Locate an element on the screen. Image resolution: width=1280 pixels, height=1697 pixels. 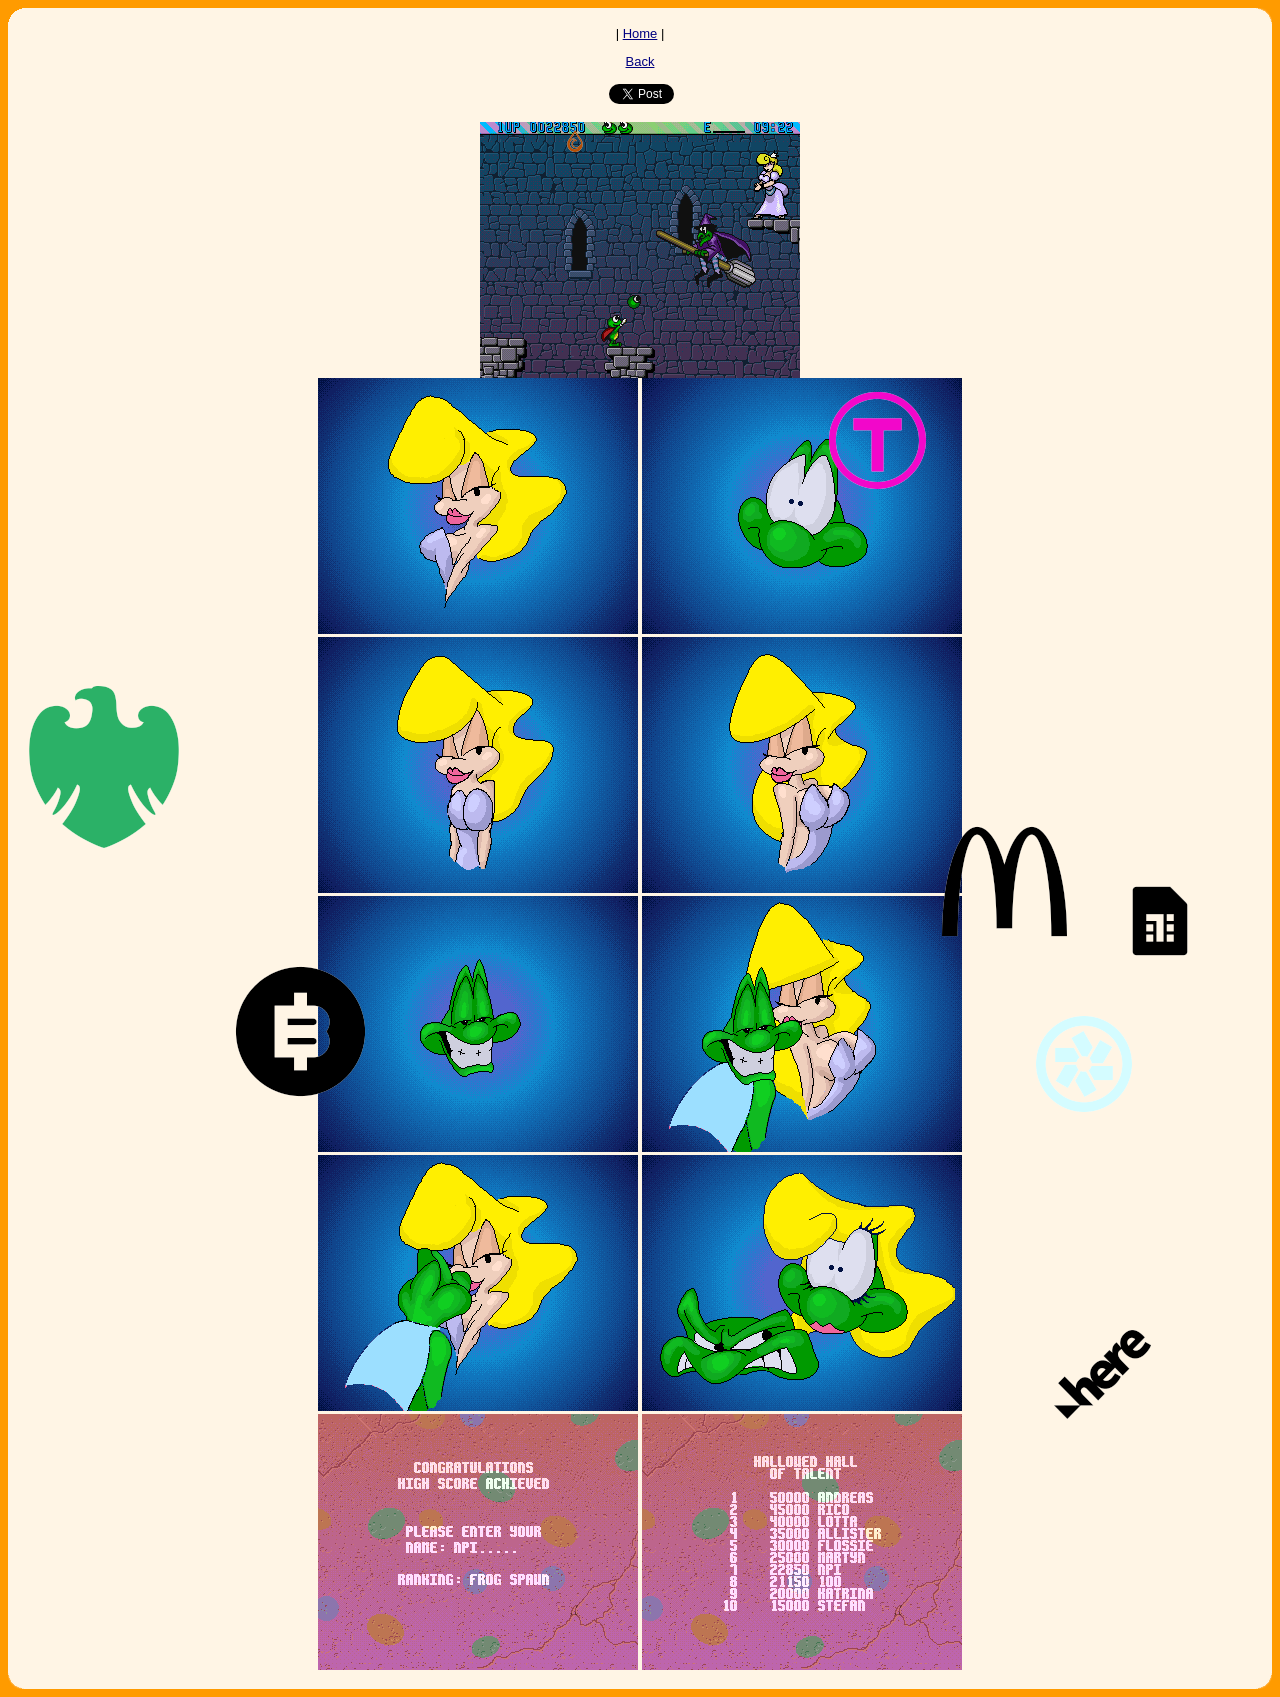
open HERE maps application is located at coordinates (1102, 1374).